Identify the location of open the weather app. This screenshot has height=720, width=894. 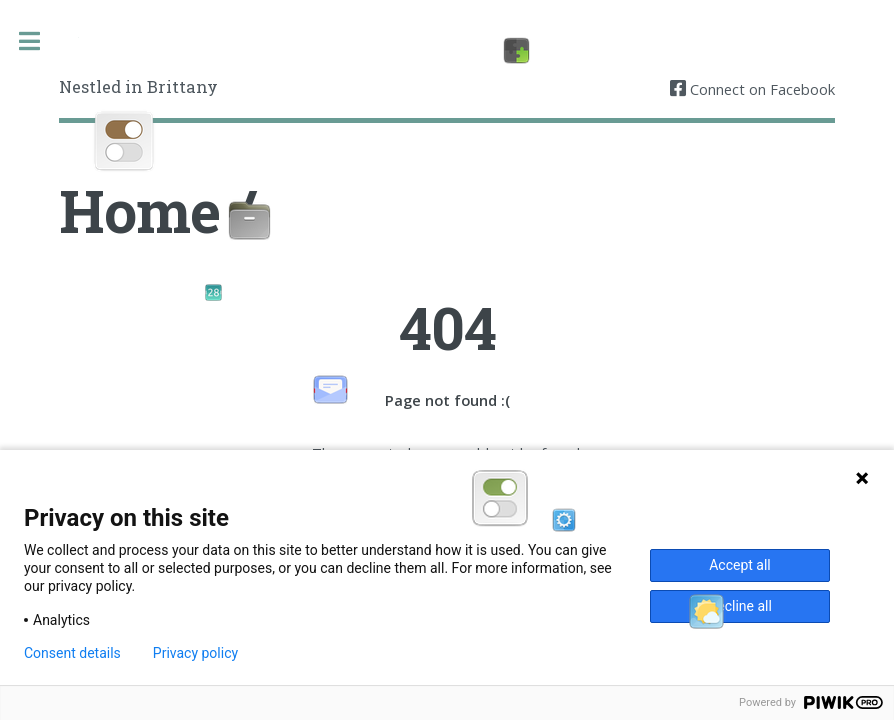
(706, 611).